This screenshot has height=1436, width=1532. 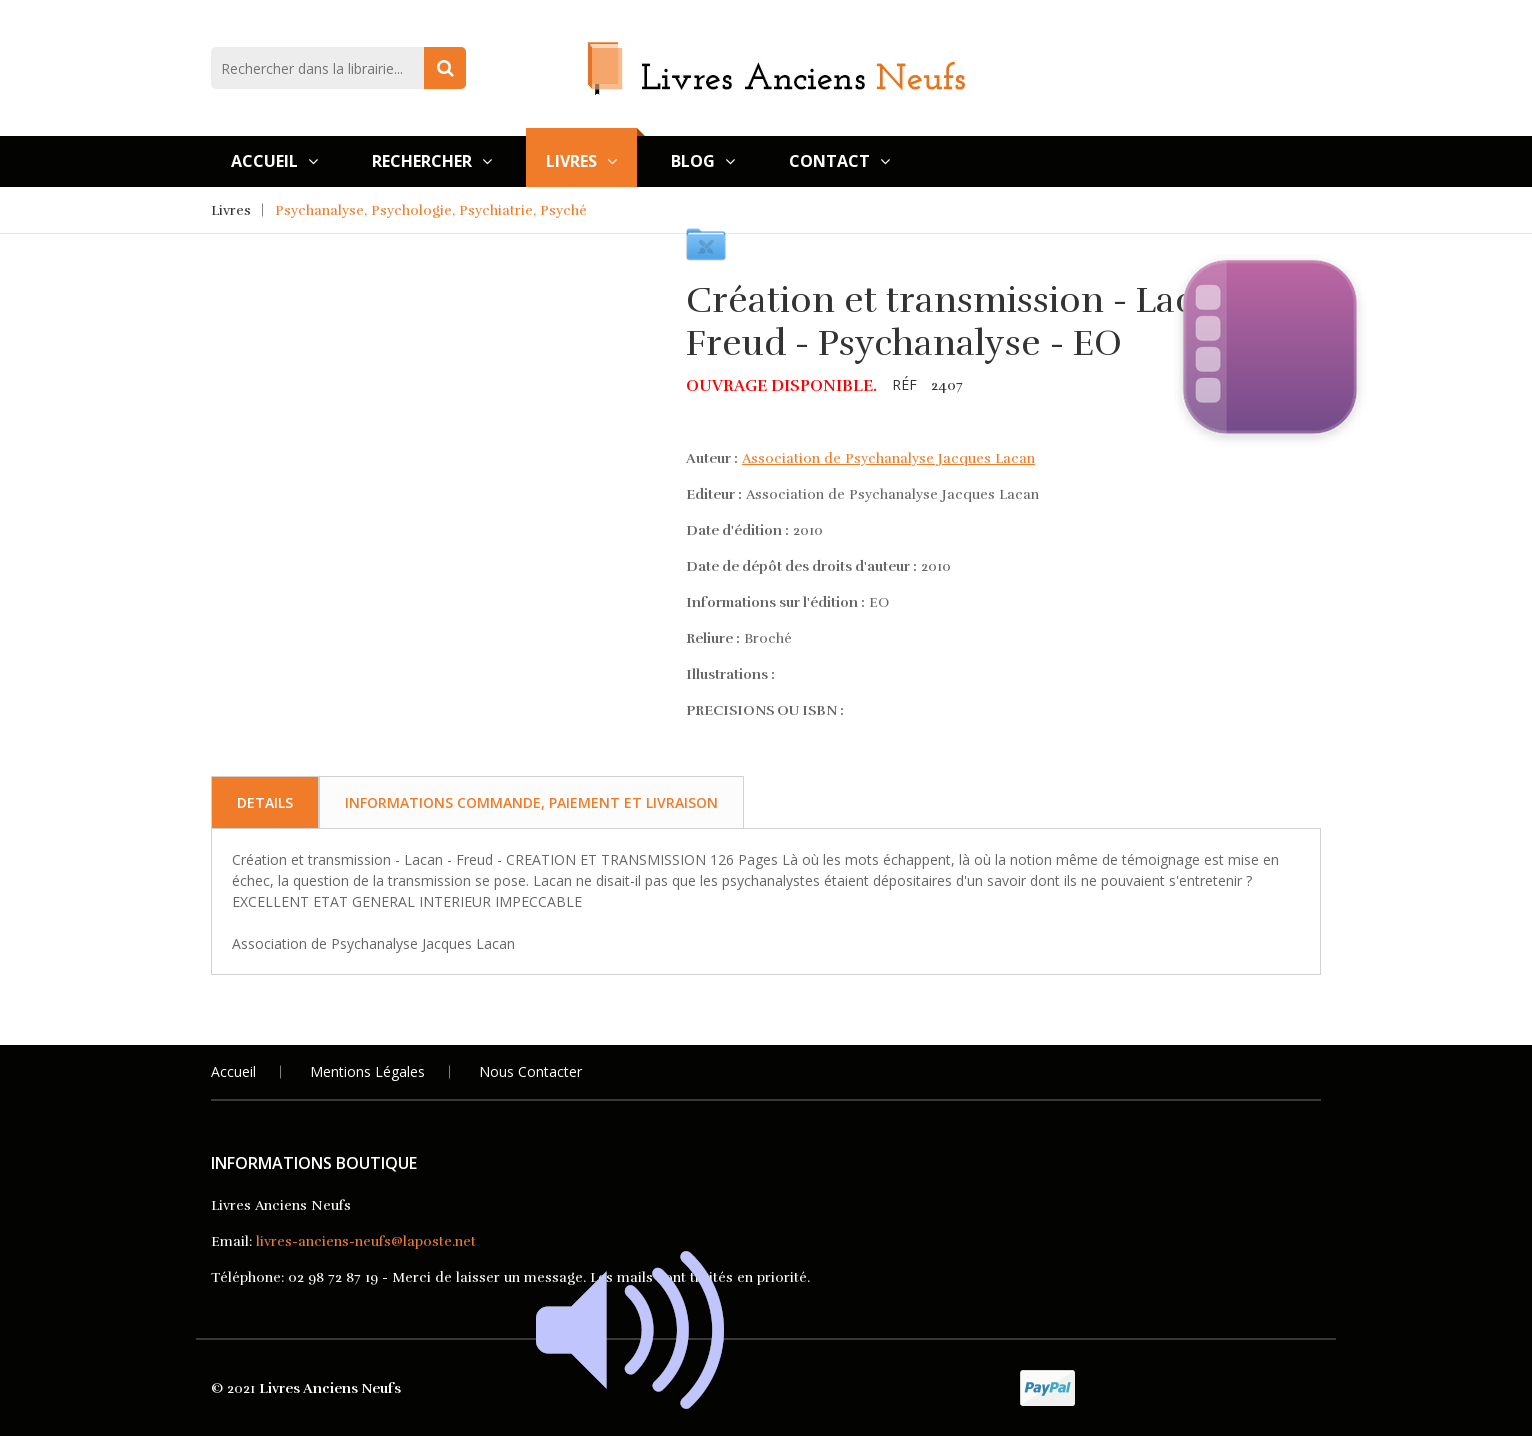 What do you see at coordinates (1270, 350) in the screenshot?
I see `access ubuntu panel preferences` at bounding box center [1270, 350].